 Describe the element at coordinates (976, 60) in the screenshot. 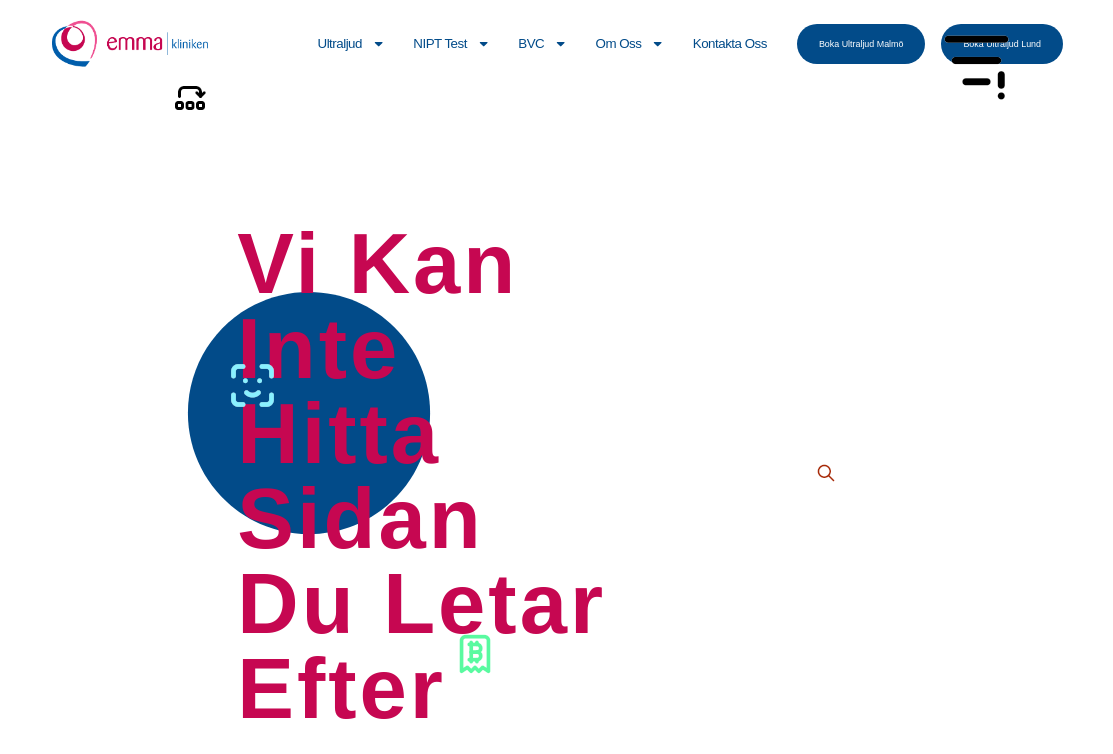

I see `filter settings require attention` at that location.